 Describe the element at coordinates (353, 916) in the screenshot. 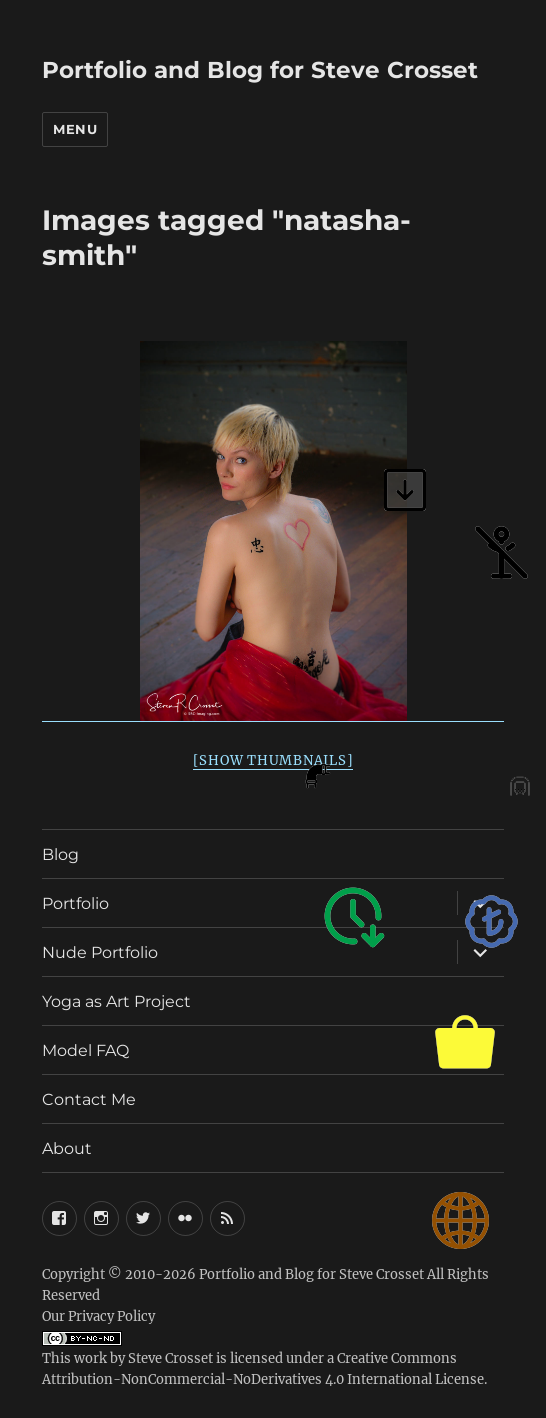

I see `download or export time/schedule data` at that location.